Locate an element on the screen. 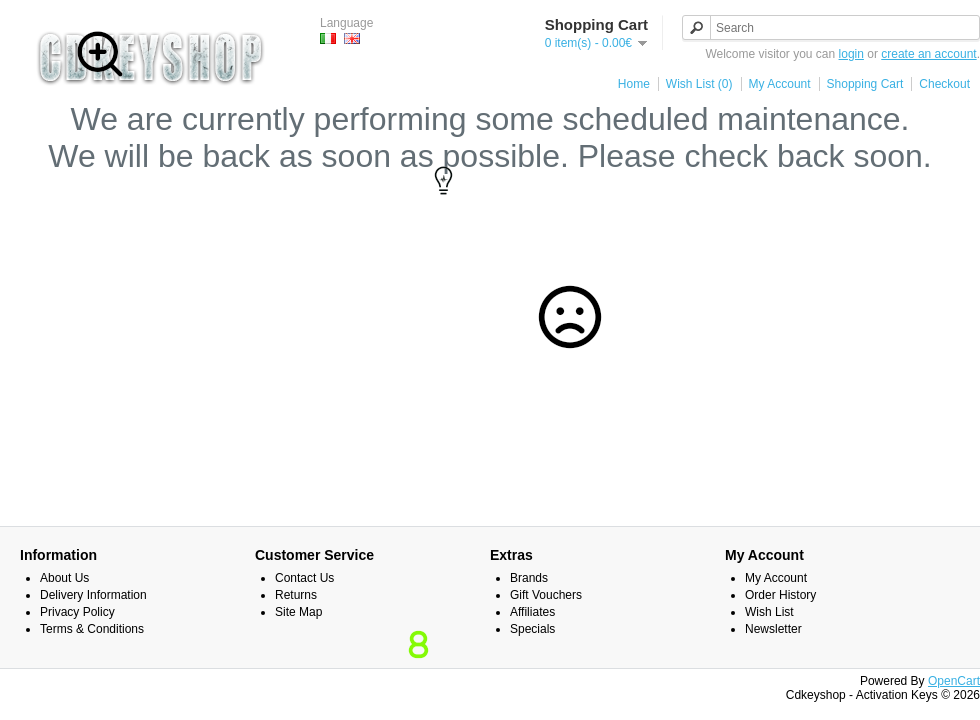 The height and width of the screenshot is (720, 980). medapps healthcare technology logo is located at coordinates (443, 180).